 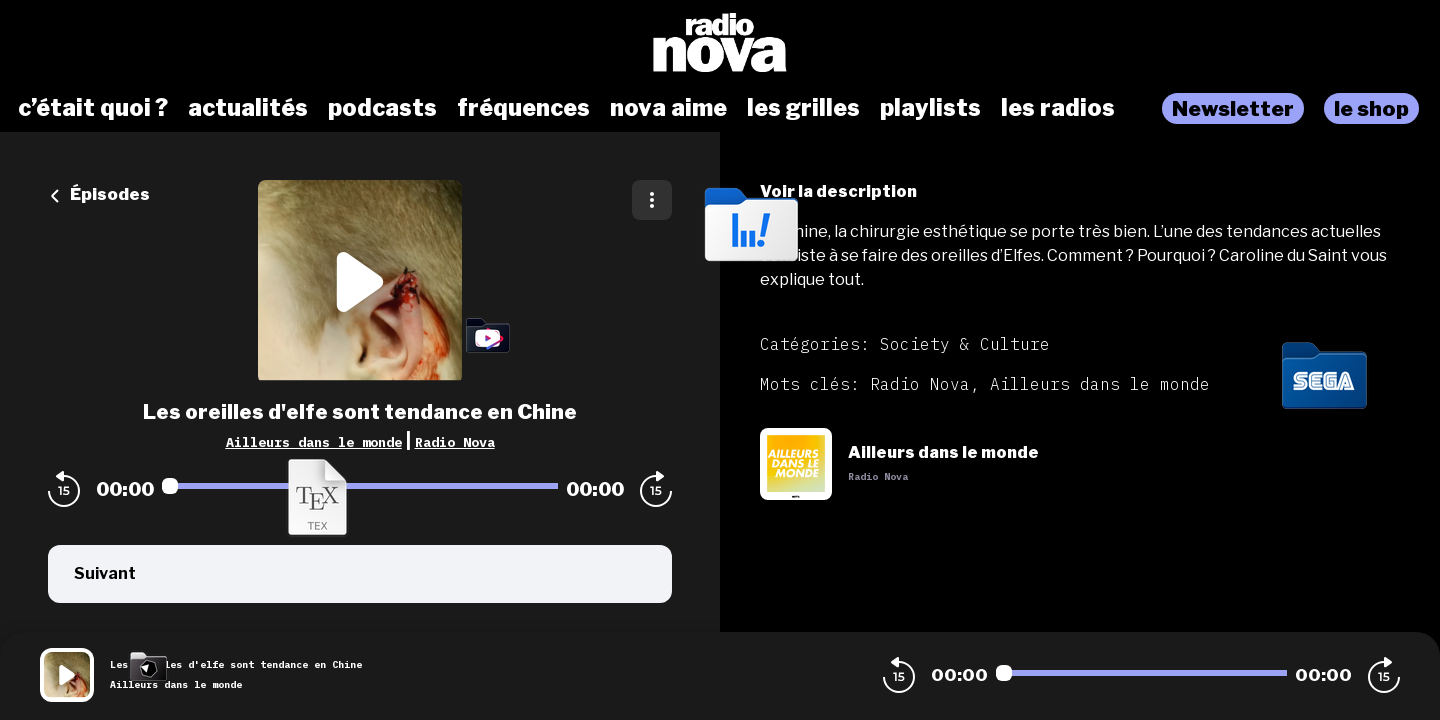 I want to click on open 4k downloader files folder, so click(x=751, y=227).